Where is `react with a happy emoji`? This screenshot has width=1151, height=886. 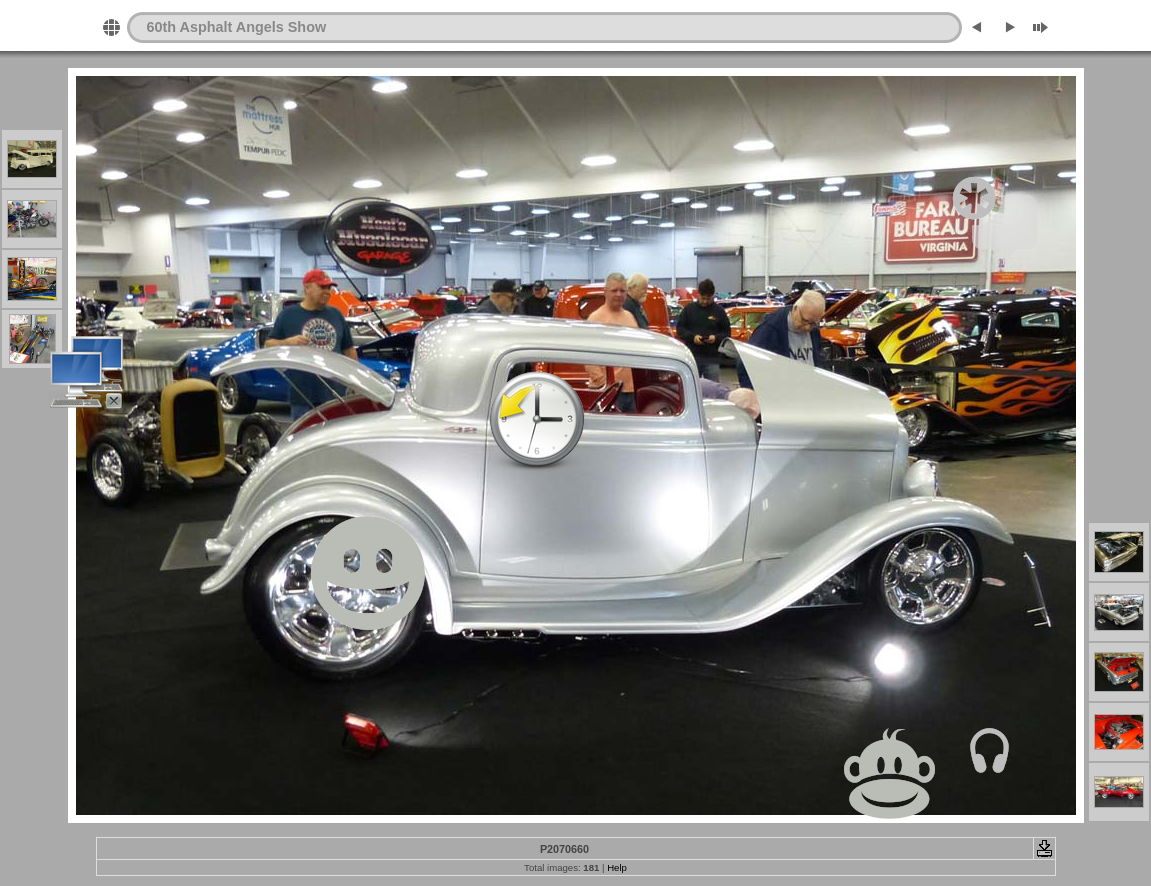
react with a happy emoji is located at coordinates (368, 573).